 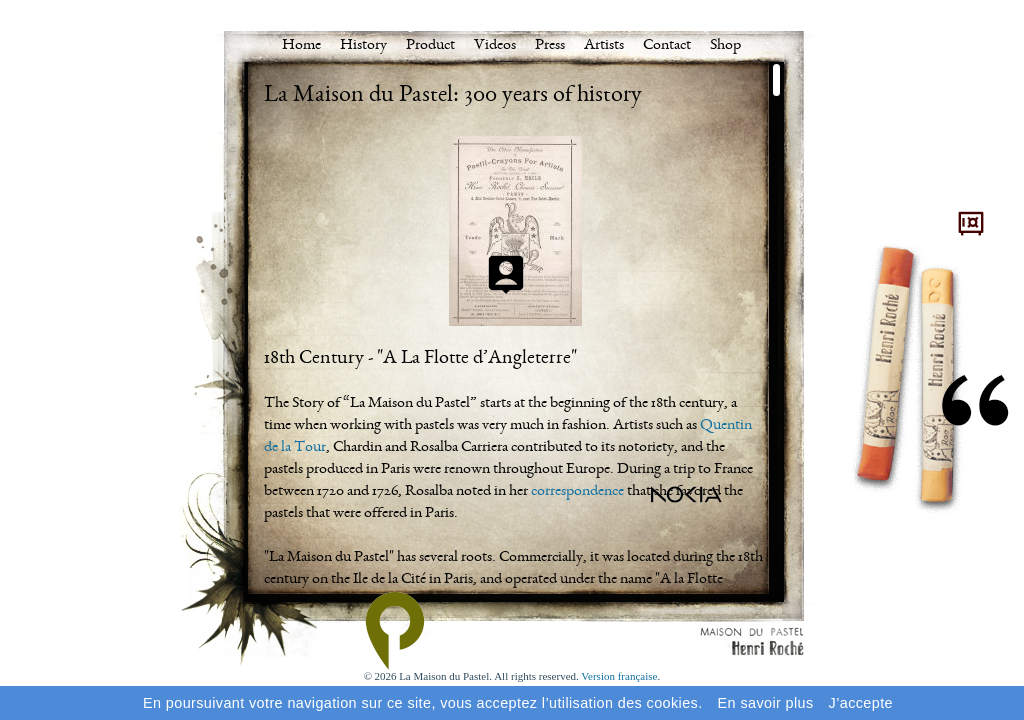 I want to click on view pinned contact or account, so click(x=506, y=273).